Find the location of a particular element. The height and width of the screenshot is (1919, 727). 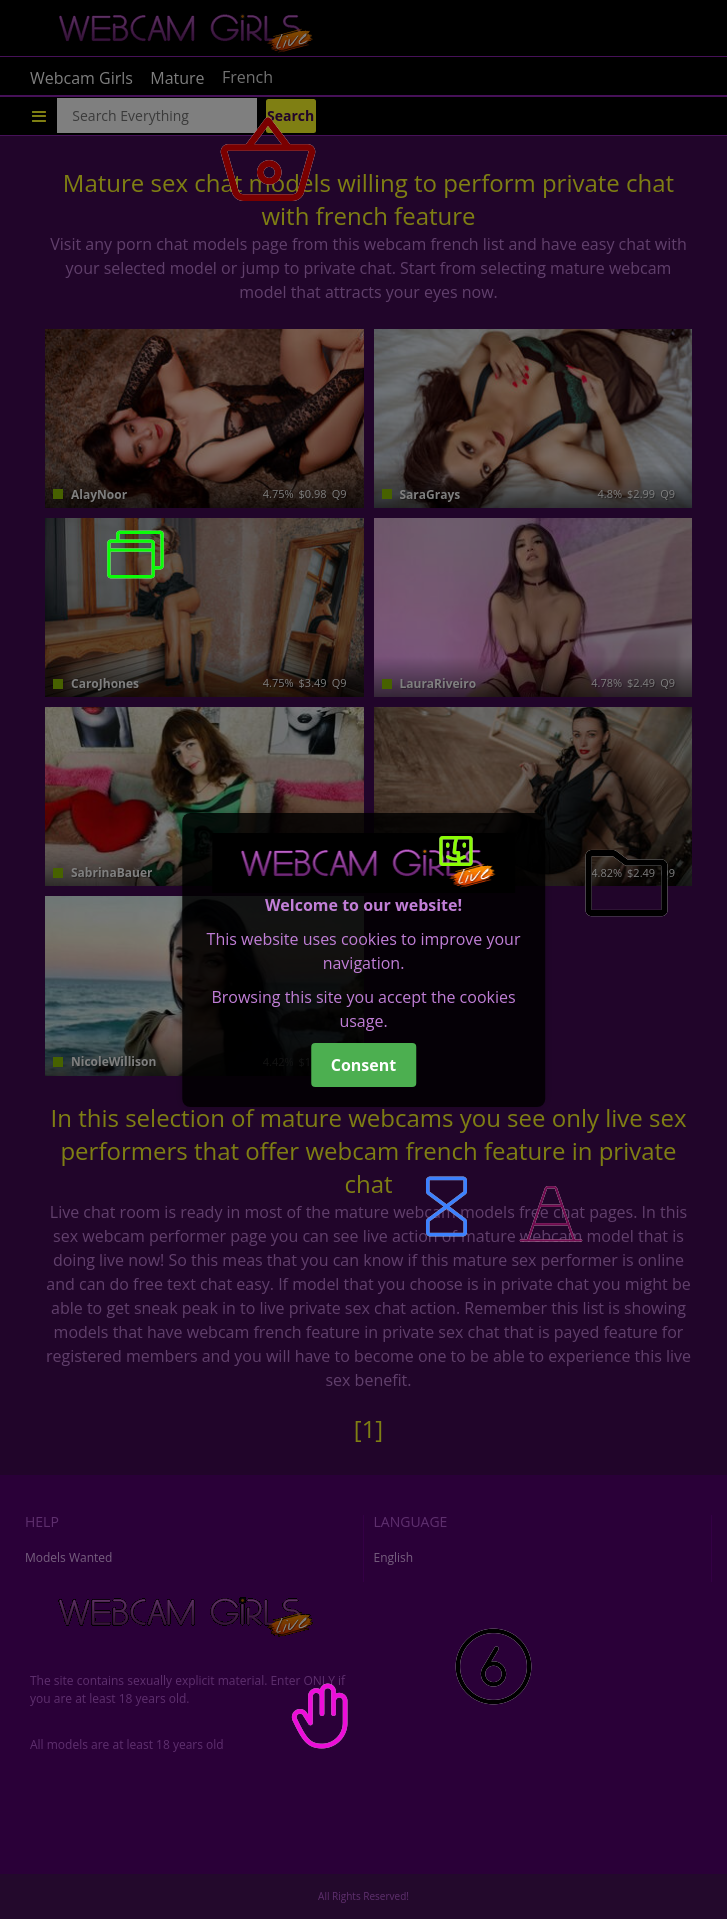

indicates an area under construction or maintenance is located at coordinates (551, 1215).